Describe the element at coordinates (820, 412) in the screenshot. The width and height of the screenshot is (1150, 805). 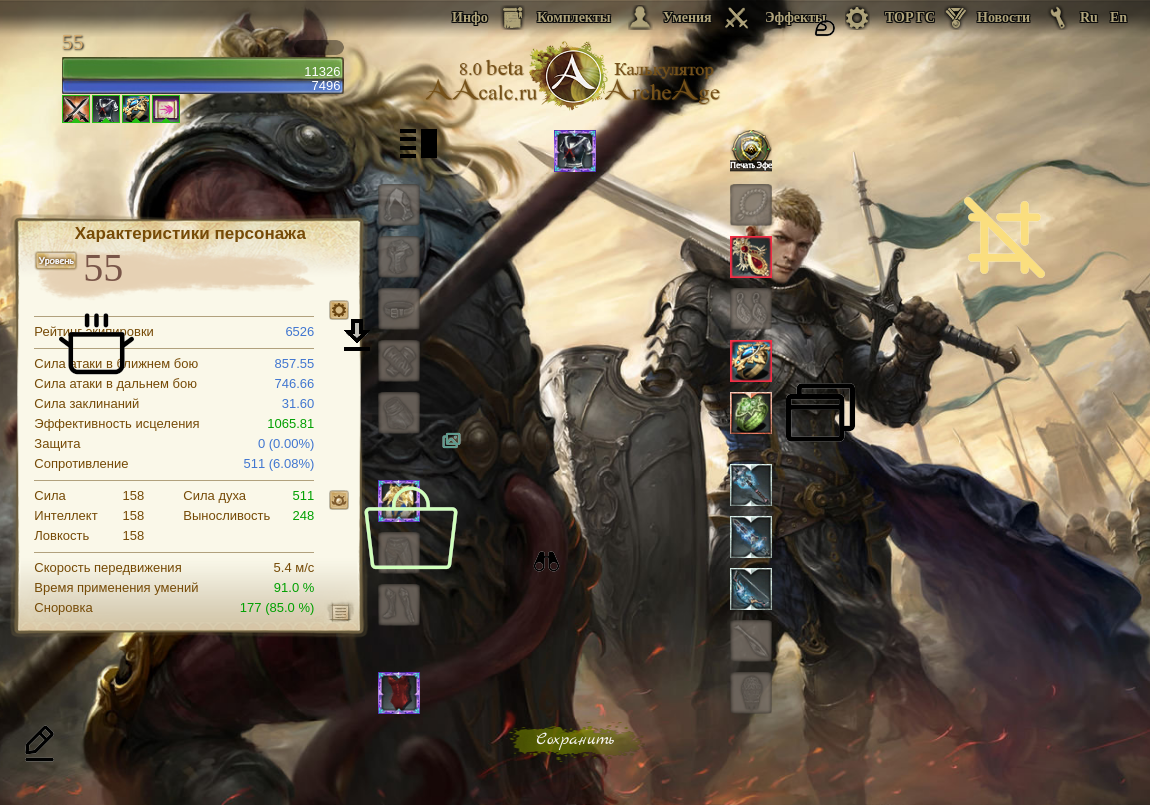
I see `open multiple browser windows` at that location.